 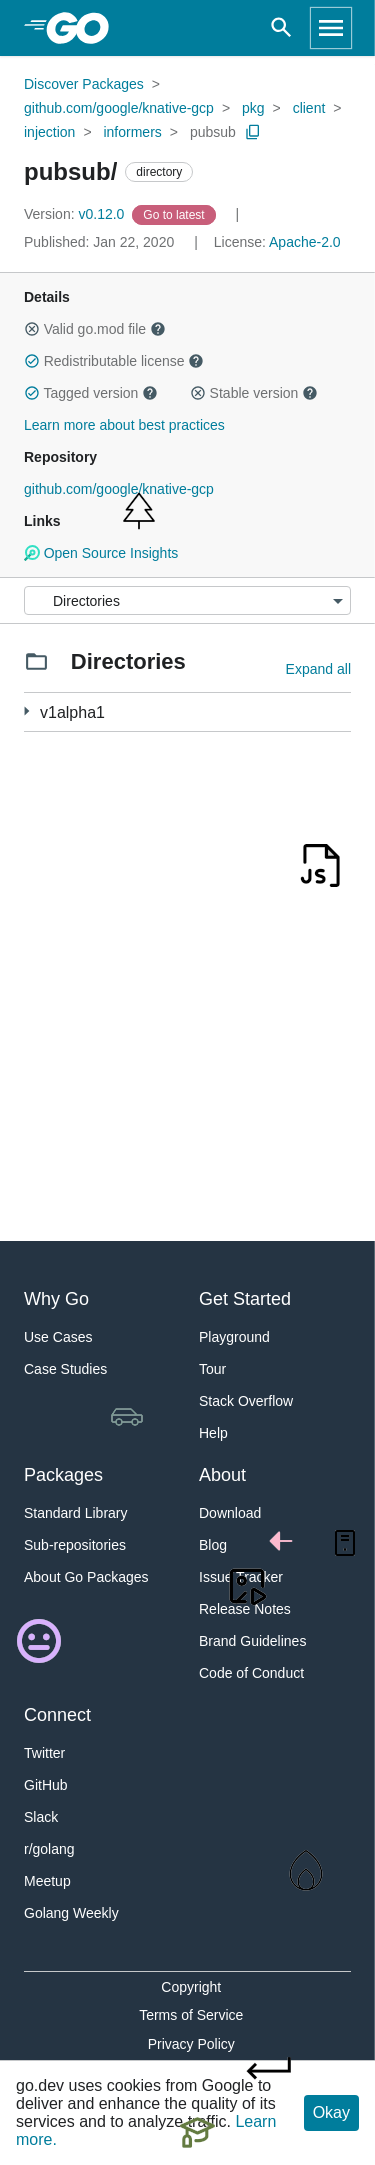 I want to click on access vehicle or car-related settings, so click(x=127, y=1416).